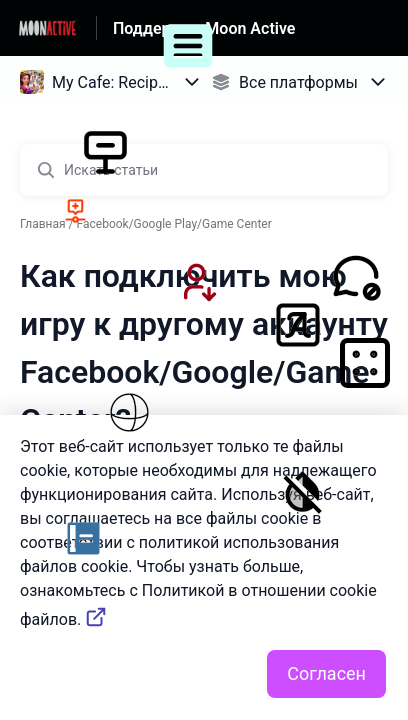 The height and width of the screenshot is (720, 408). I want to click on roll the dice or generate a random result, so click(365, 363).